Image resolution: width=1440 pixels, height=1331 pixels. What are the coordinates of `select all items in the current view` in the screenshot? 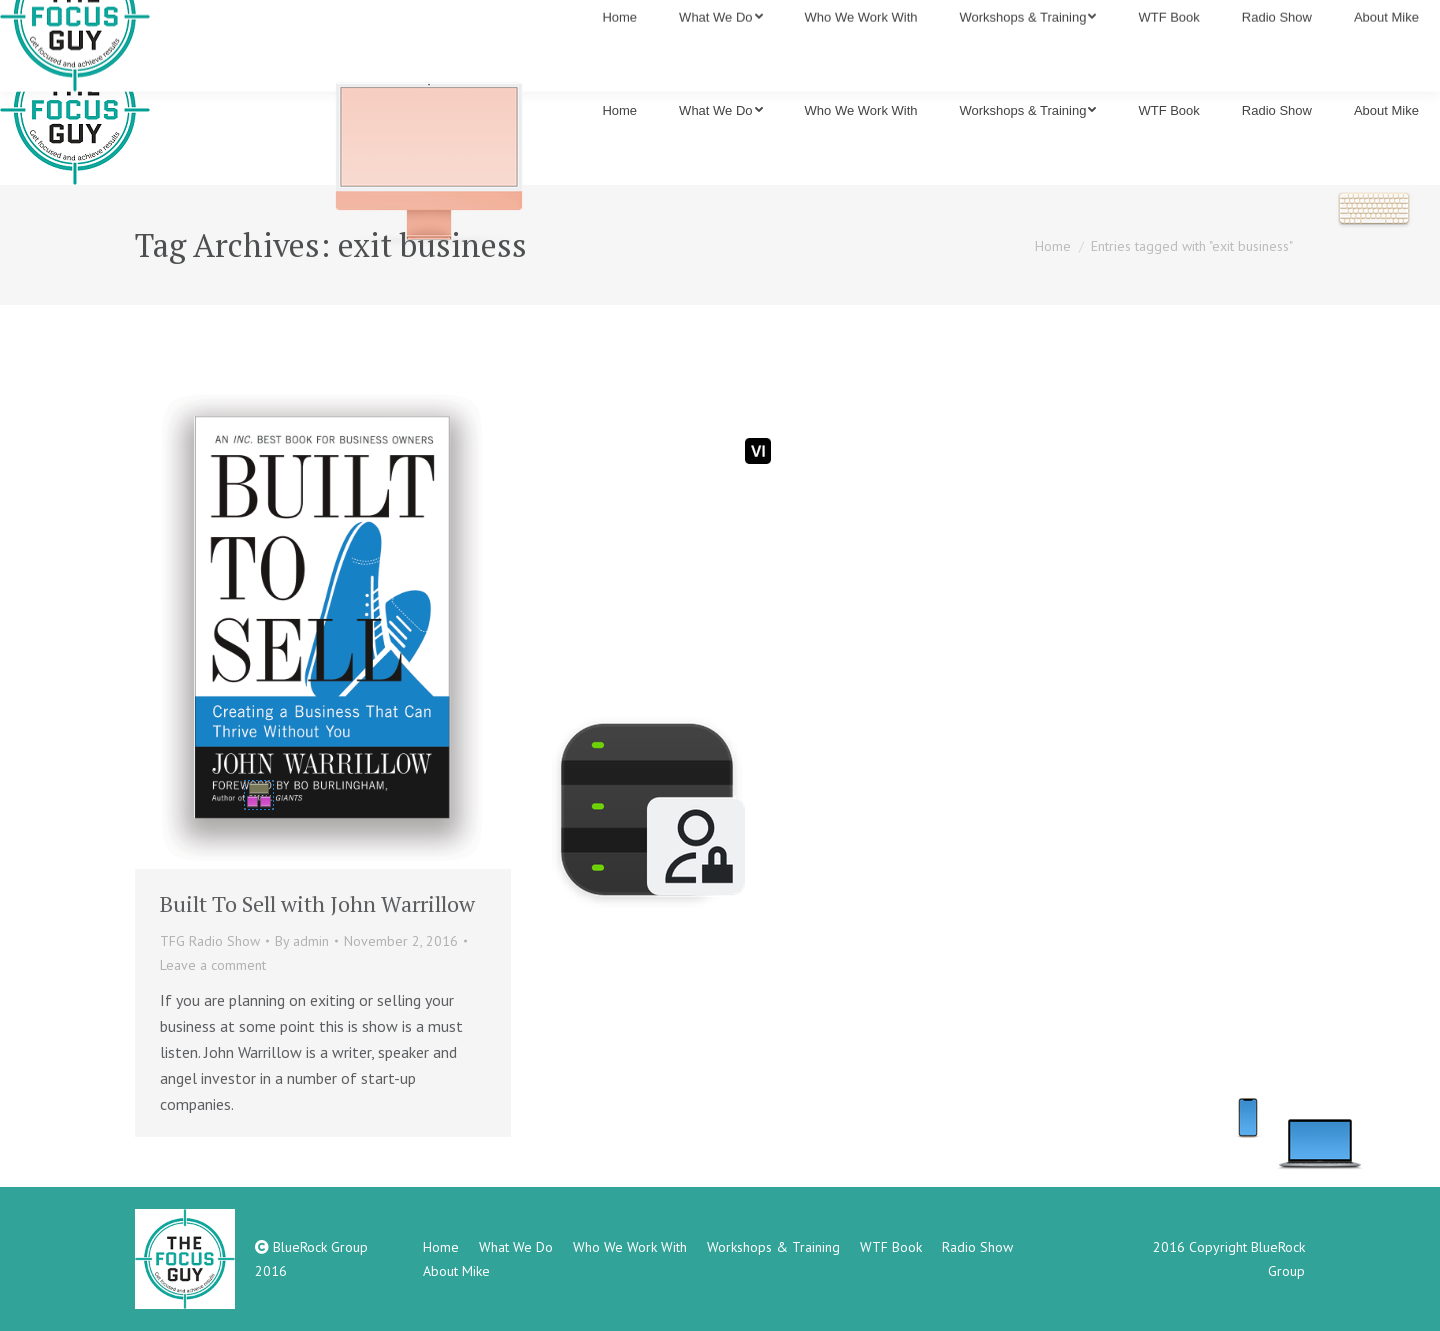 It's located at (259, 795).